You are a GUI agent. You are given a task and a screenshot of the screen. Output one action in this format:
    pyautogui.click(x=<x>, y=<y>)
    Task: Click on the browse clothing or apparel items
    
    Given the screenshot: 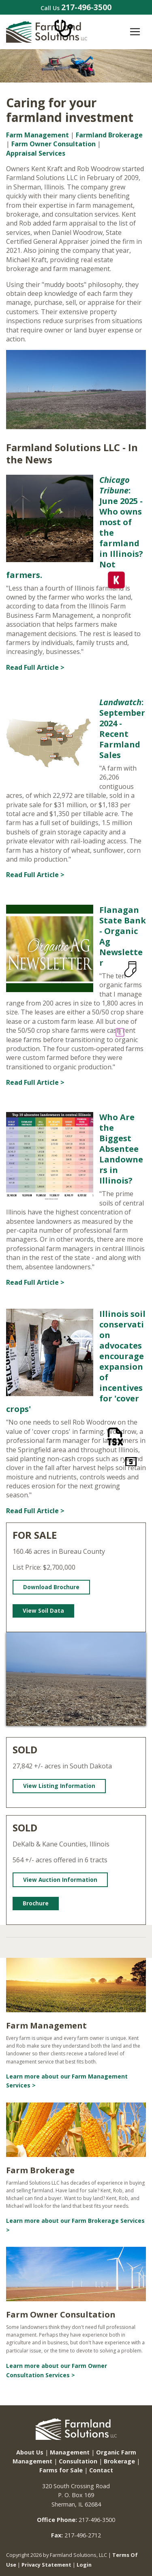 What is the action you would take?
    pyautogui.click(x=131, y=969)
    